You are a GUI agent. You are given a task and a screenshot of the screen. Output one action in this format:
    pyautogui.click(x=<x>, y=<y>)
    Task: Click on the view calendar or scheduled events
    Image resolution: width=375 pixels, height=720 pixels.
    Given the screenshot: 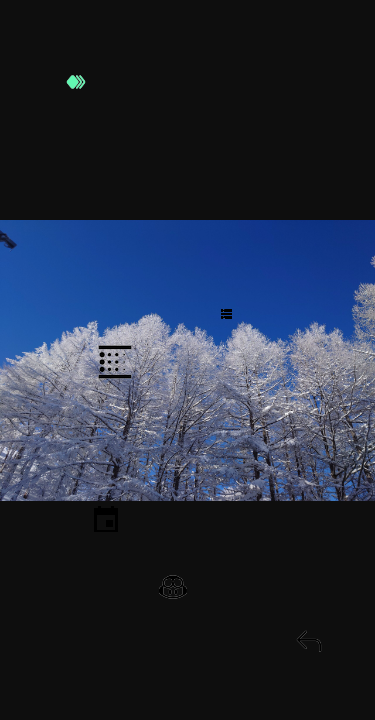 What is the action you would take?
    pyautogui.click(x=106, y=519)
    